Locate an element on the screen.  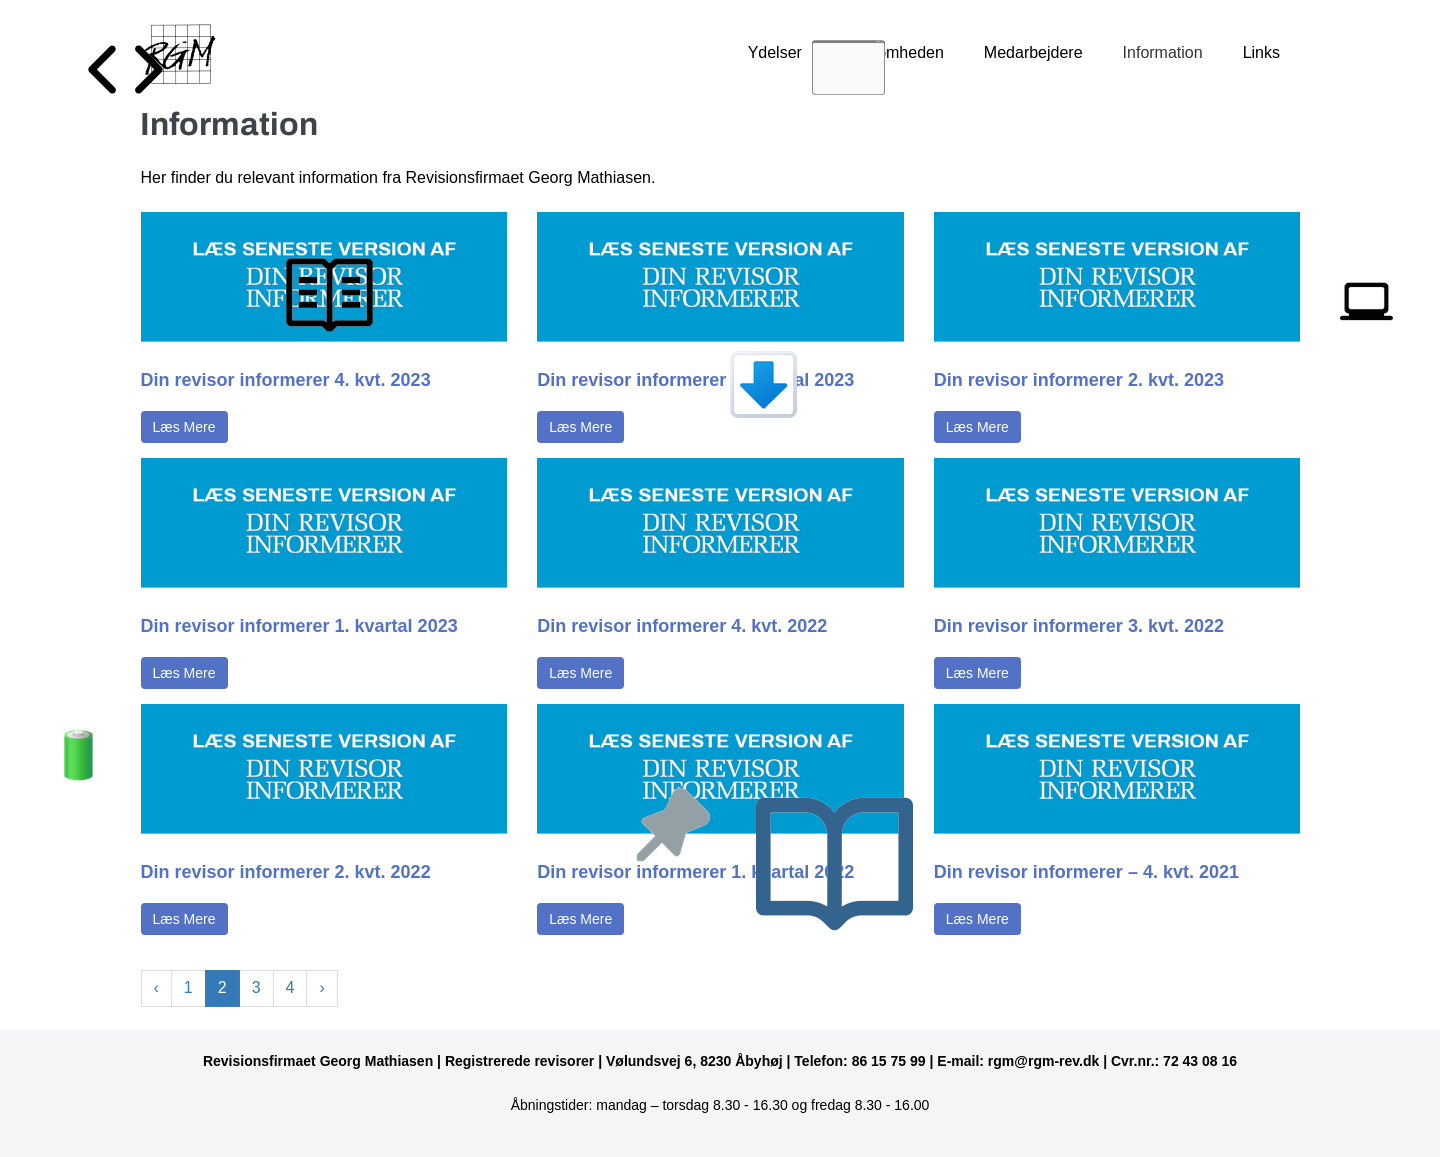
view current battery level is located at coordinates (78, 754).